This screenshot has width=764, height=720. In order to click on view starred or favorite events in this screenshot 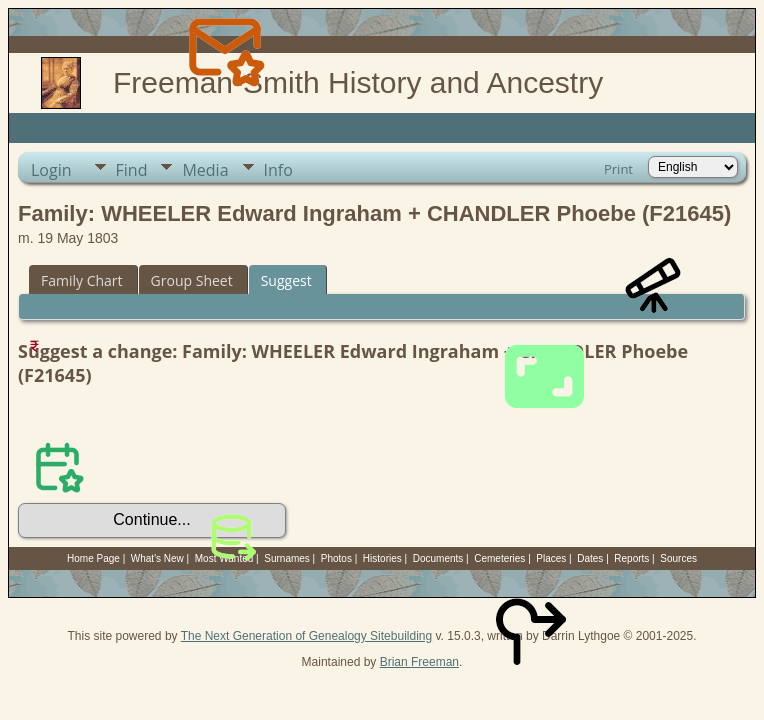, I will do `click(57, 466)`.